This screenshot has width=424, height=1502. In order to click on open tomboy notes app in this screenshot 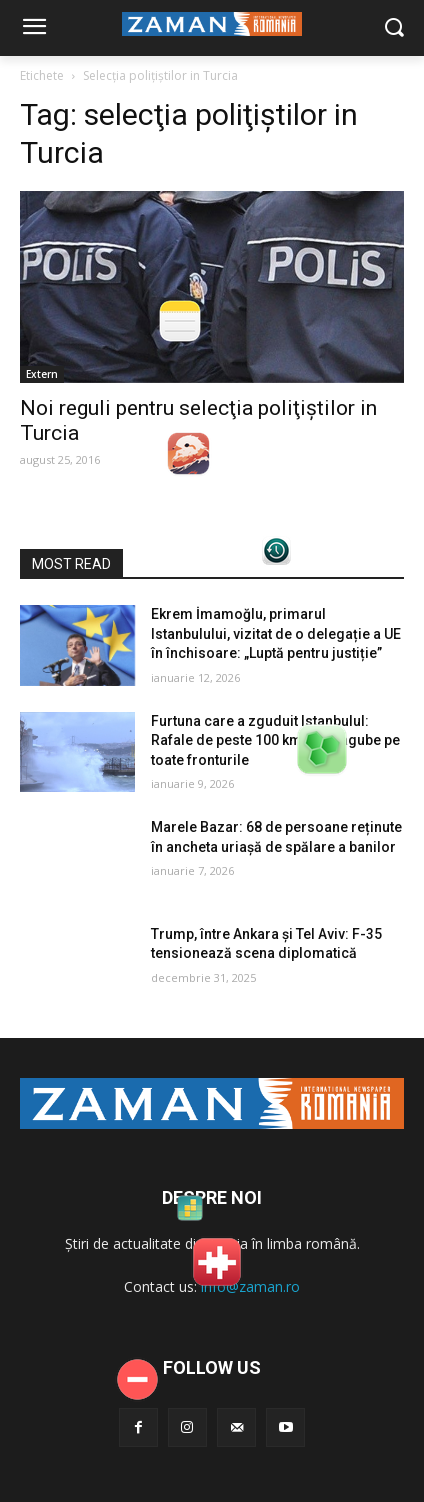, I will do `click(180, 321)`.